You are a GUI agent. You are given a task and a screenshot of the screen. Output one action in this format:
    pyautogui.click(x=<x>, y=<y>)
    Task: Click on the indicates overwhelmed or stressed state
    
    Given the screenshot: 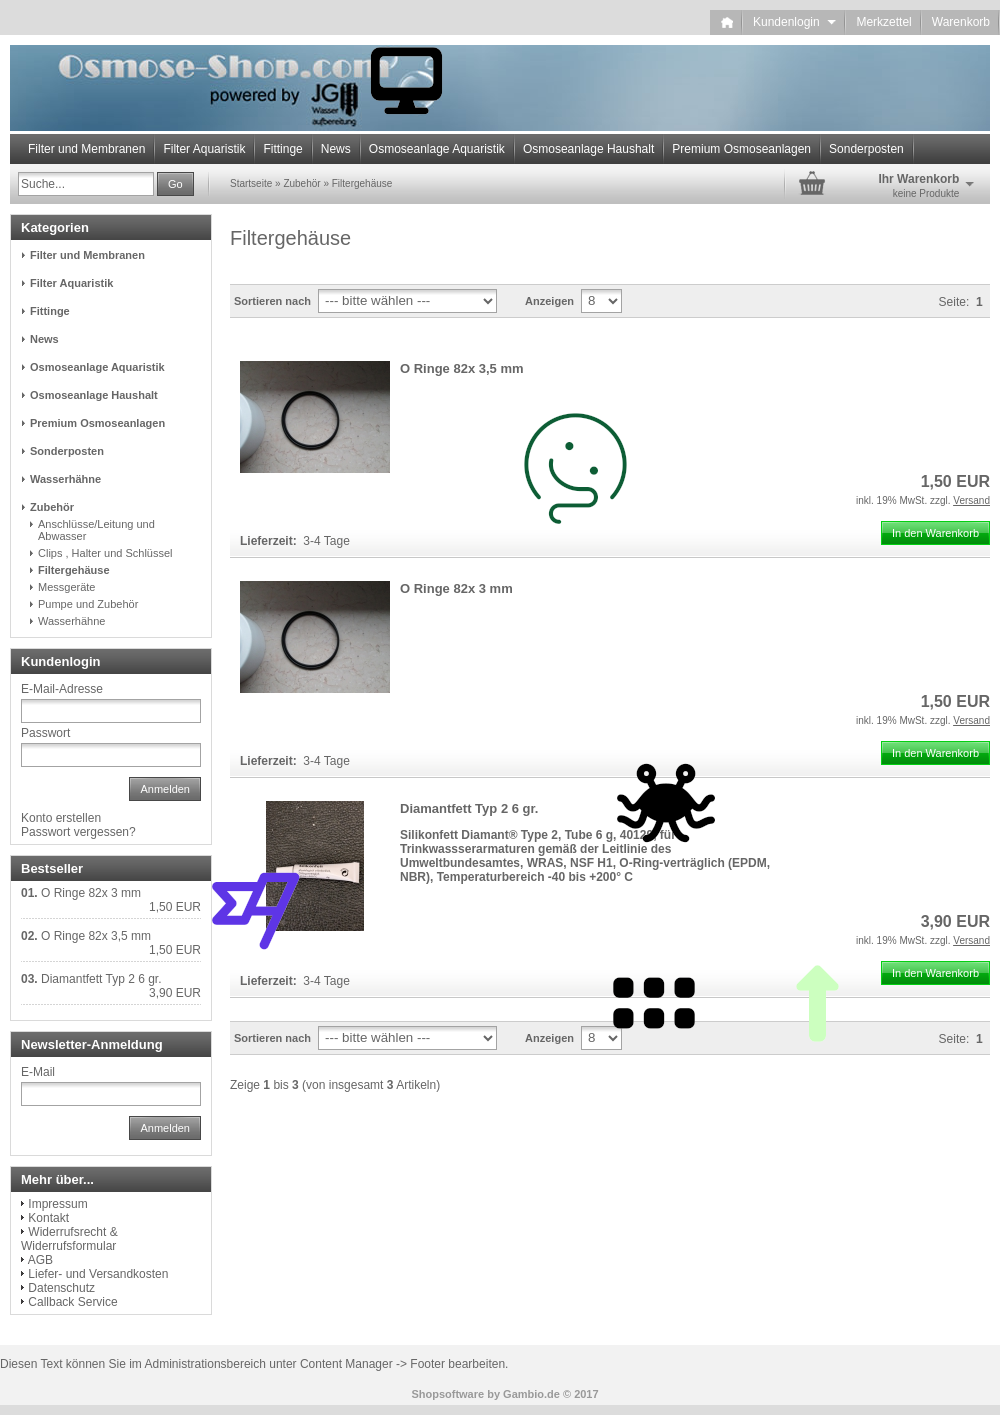 What is the action you would take?
    pyautogui.click(x=575, y=464)
    